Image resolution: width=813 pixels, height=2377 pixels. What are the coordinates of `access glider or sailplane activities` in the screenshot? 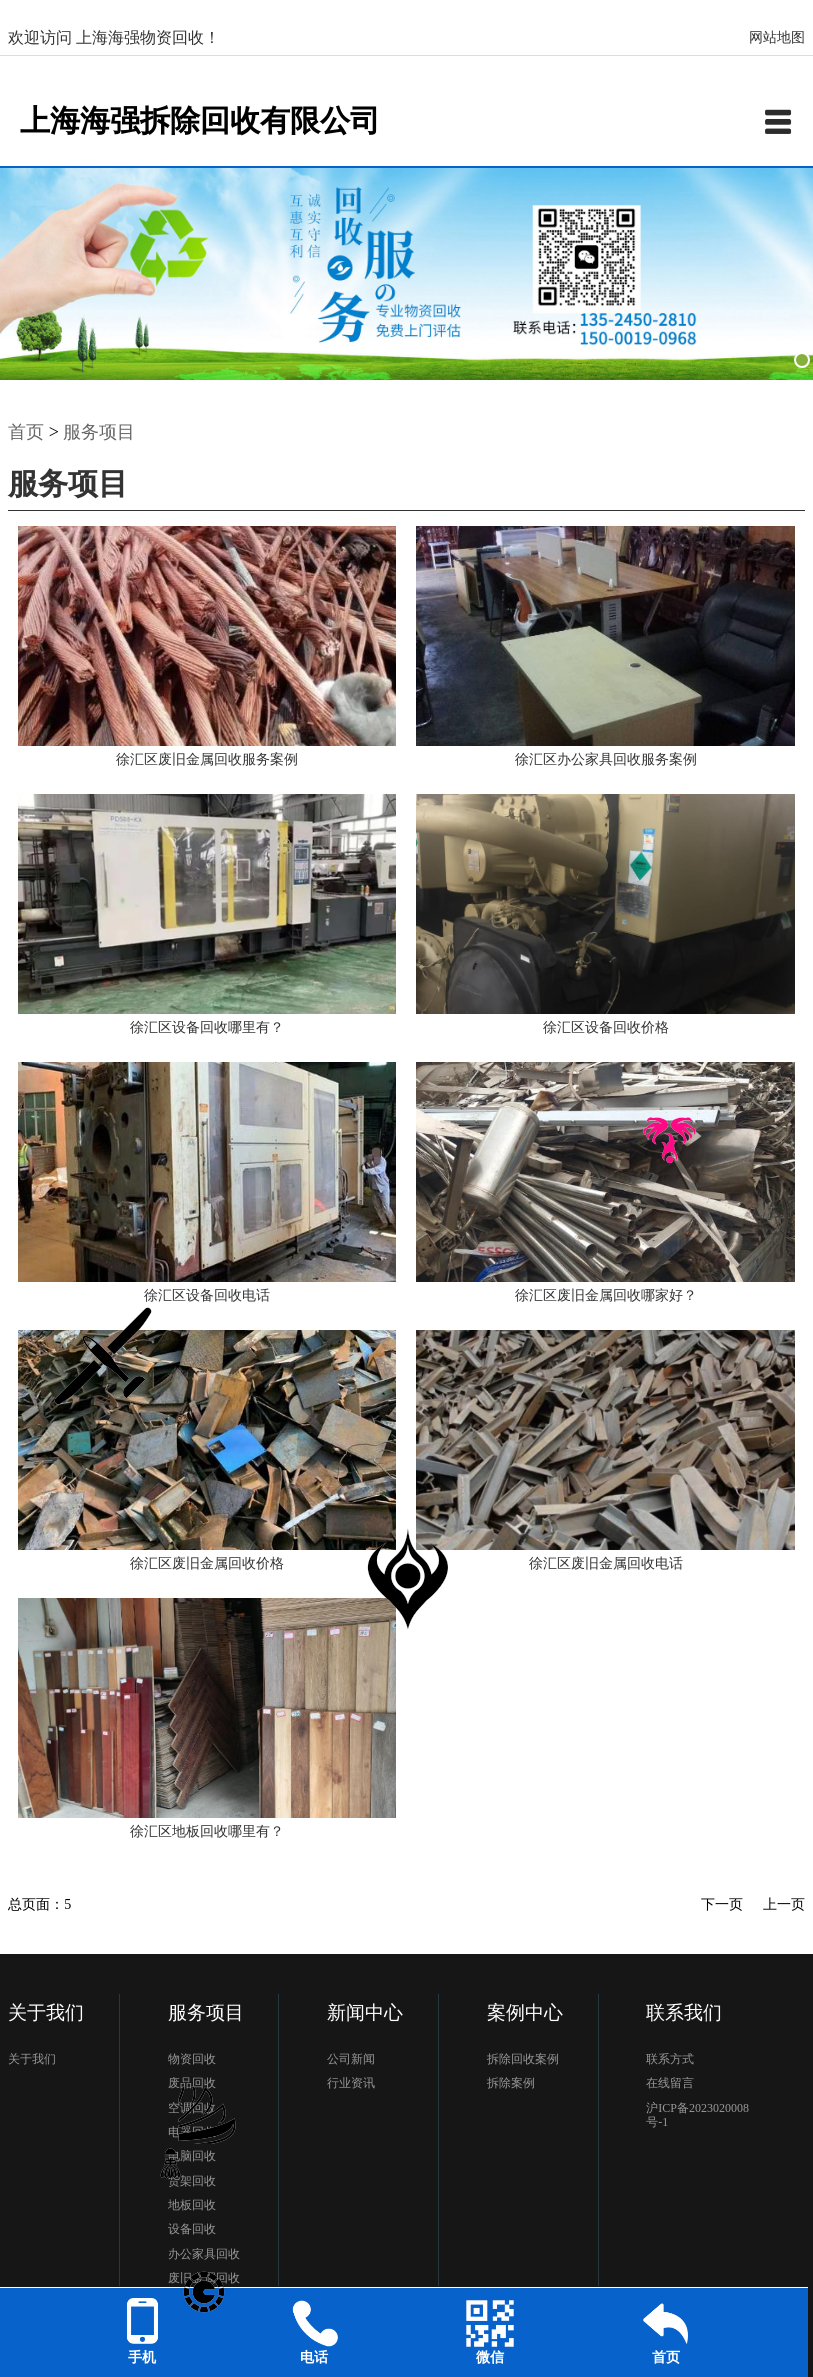 It's located at (103, 1356).